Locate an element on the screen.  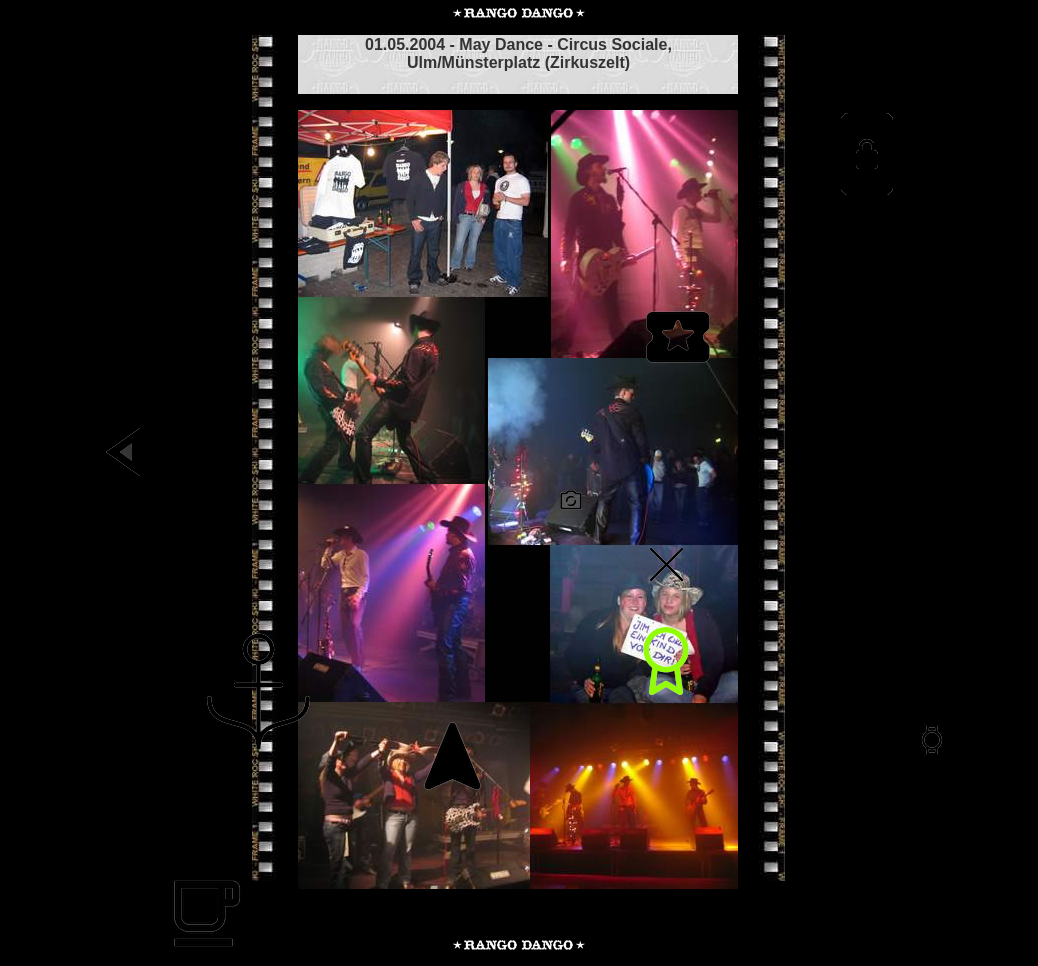
start navigation to destination is located at coordinates (452, 755).